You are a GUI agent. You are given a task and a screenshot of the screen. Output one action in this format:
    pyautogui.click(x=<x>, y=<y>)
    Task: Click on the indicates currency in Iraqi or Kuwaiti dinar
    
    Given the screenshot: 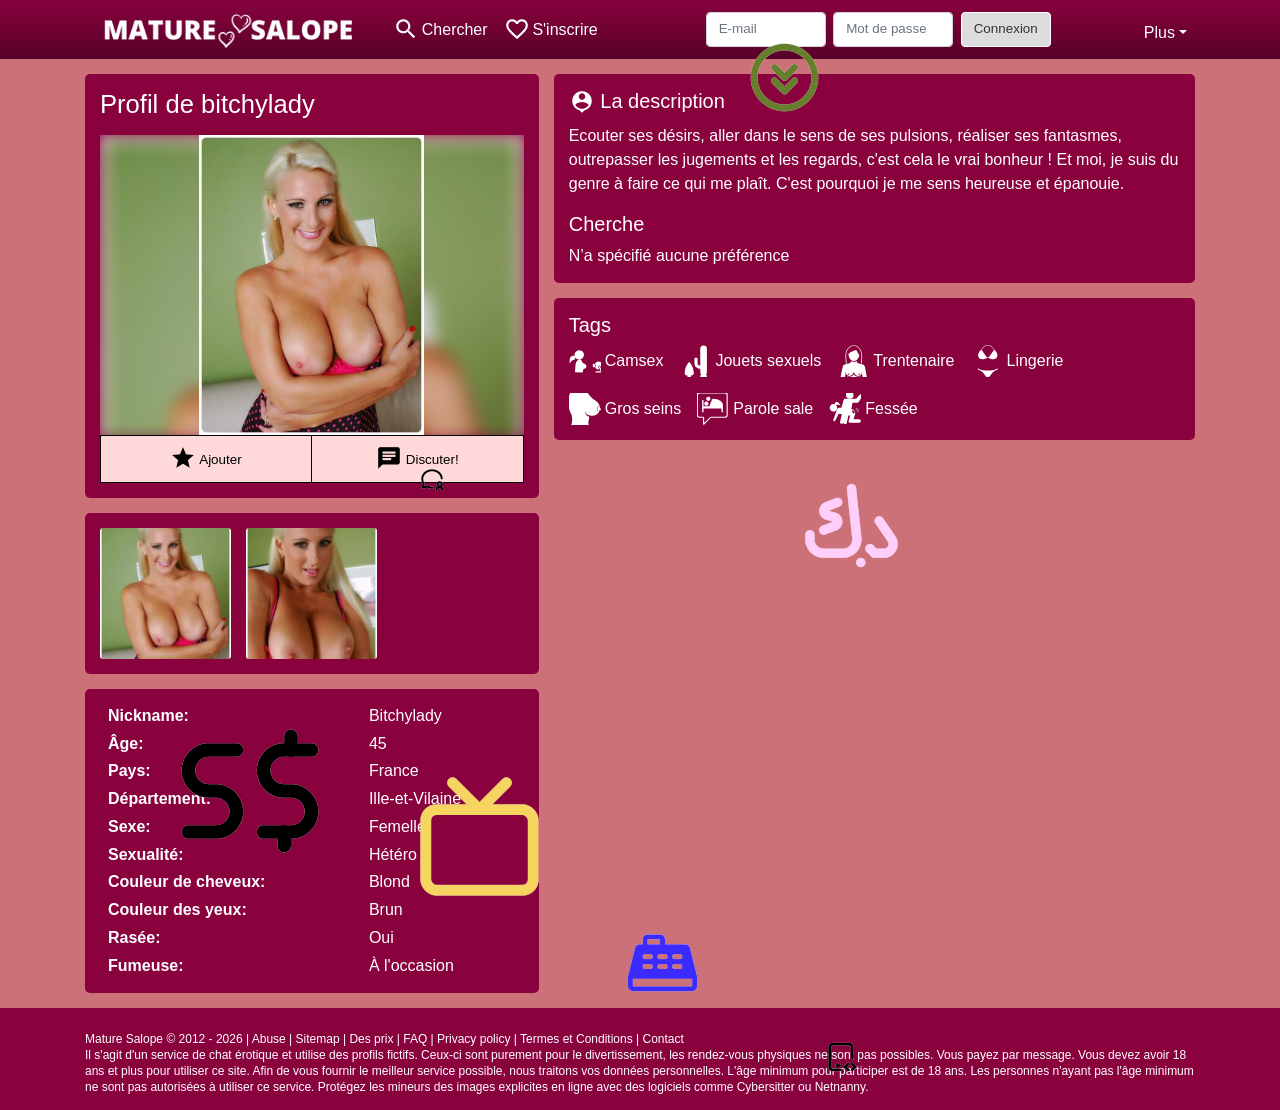 What is the action you would take?
    pyautogui.click(x=851, y=525)
    